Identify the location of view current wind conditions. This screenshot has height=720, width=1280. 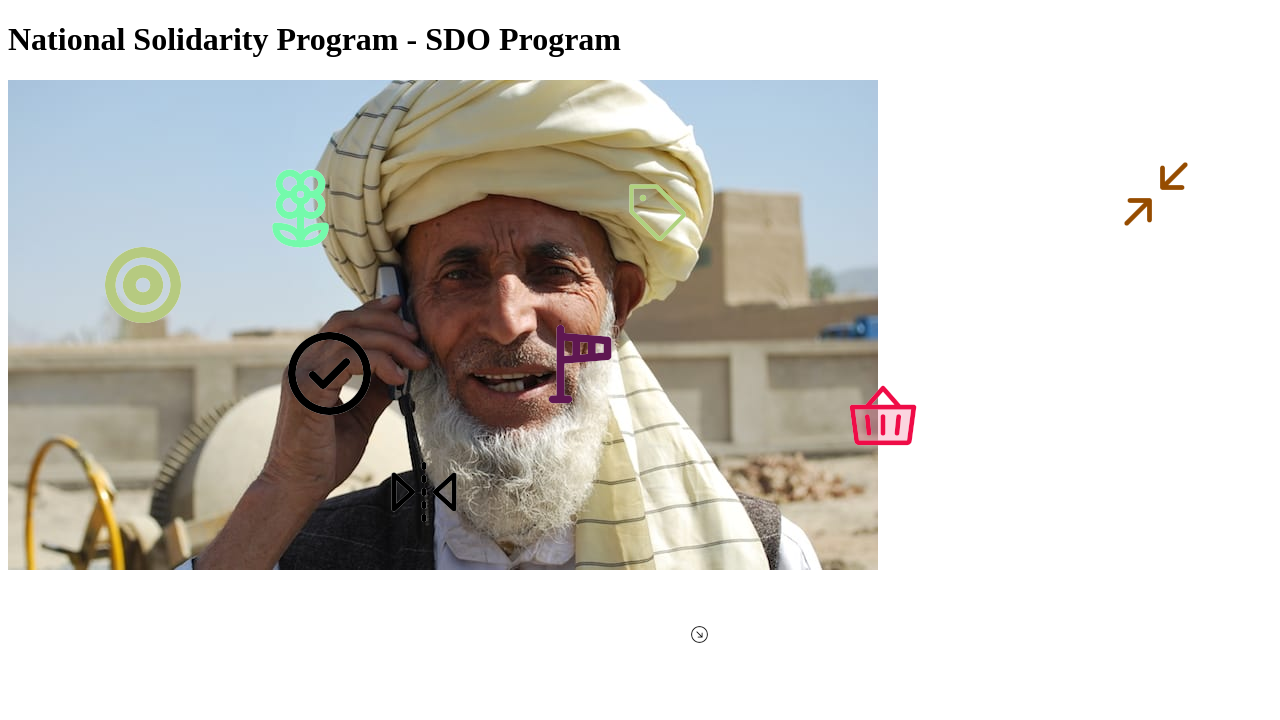
(584, 364).